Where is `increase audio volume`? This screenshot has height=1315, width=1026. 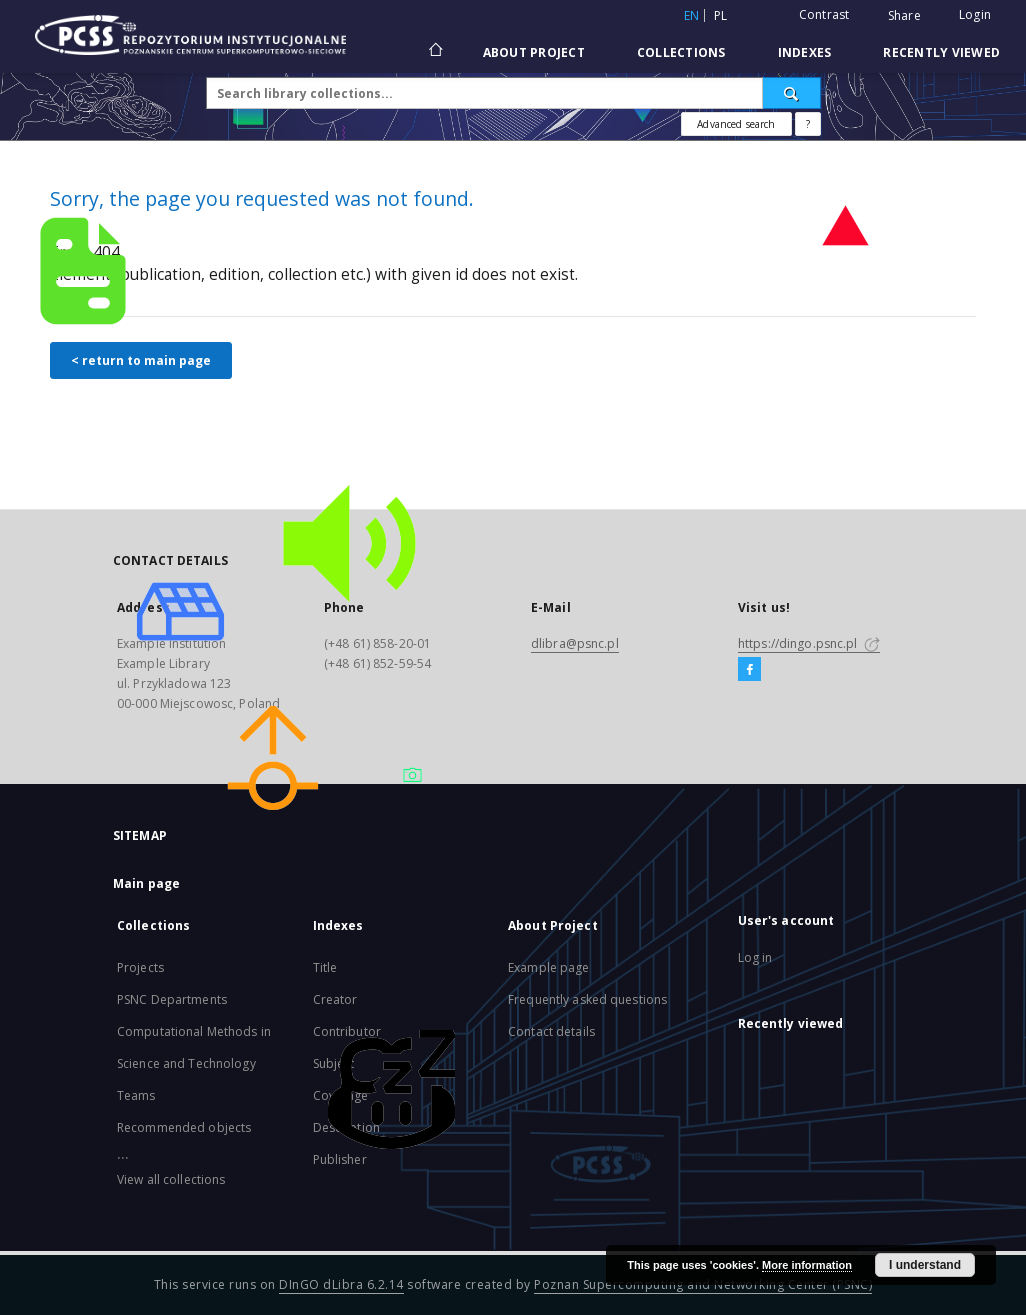
increase audio volume is located at coordinates (349, 543).